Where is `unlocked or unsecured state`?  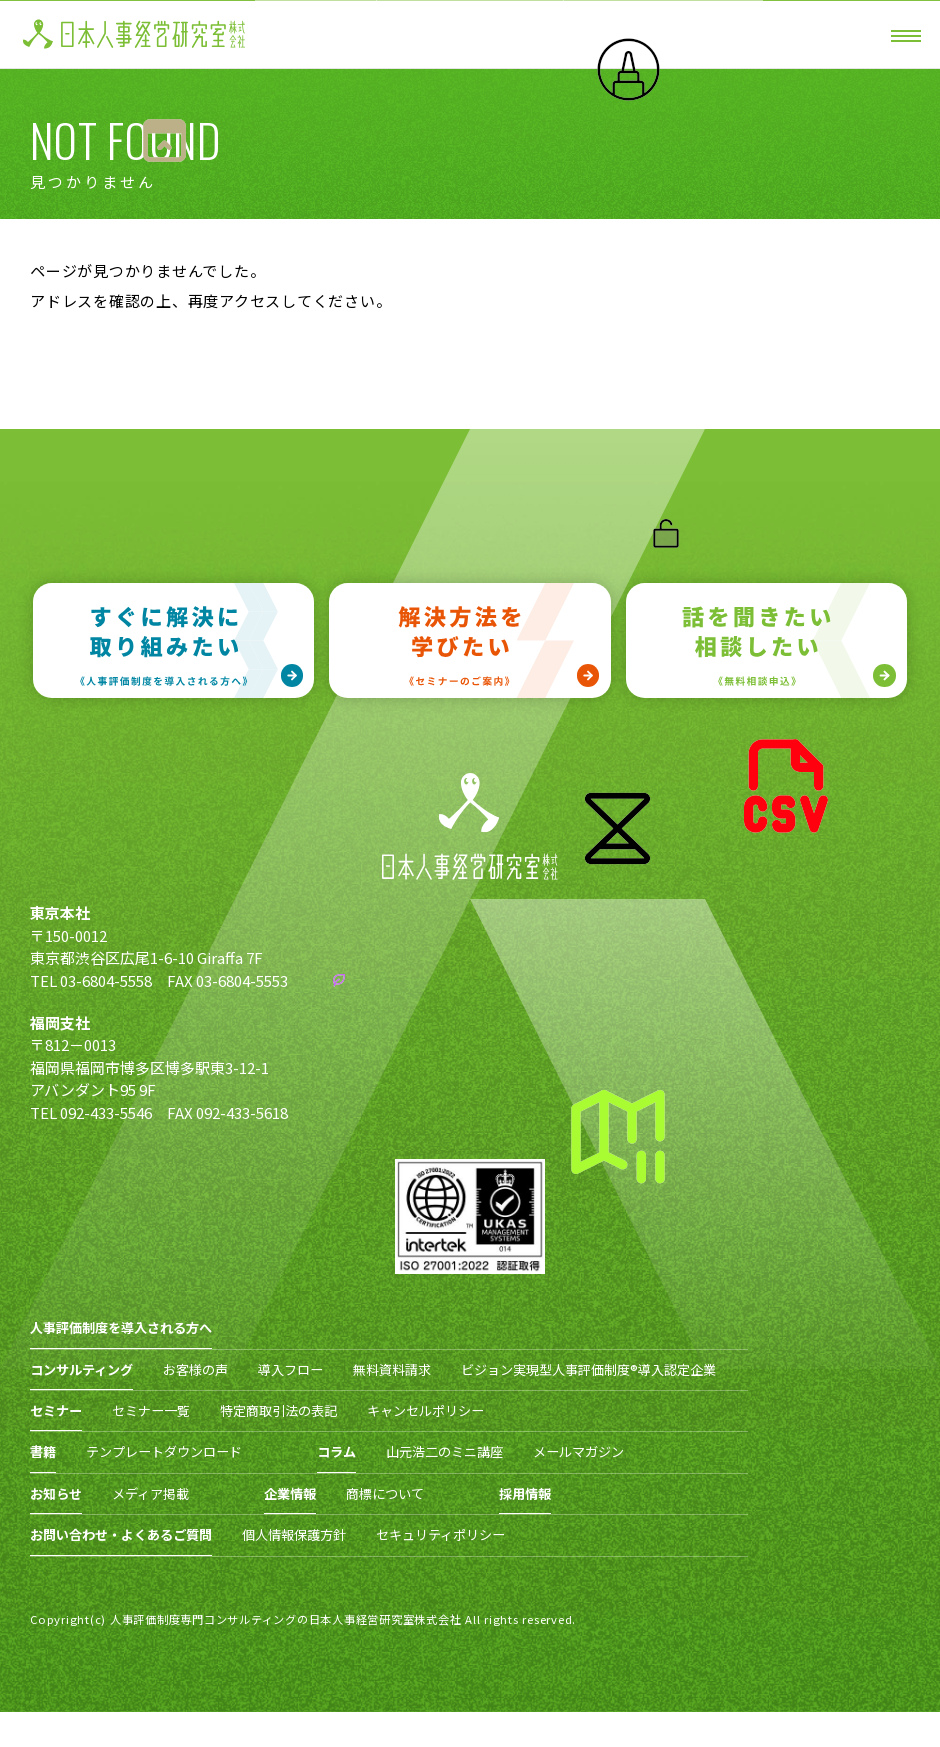
unlocked or unsecured state is located at coordinates (666, 535).